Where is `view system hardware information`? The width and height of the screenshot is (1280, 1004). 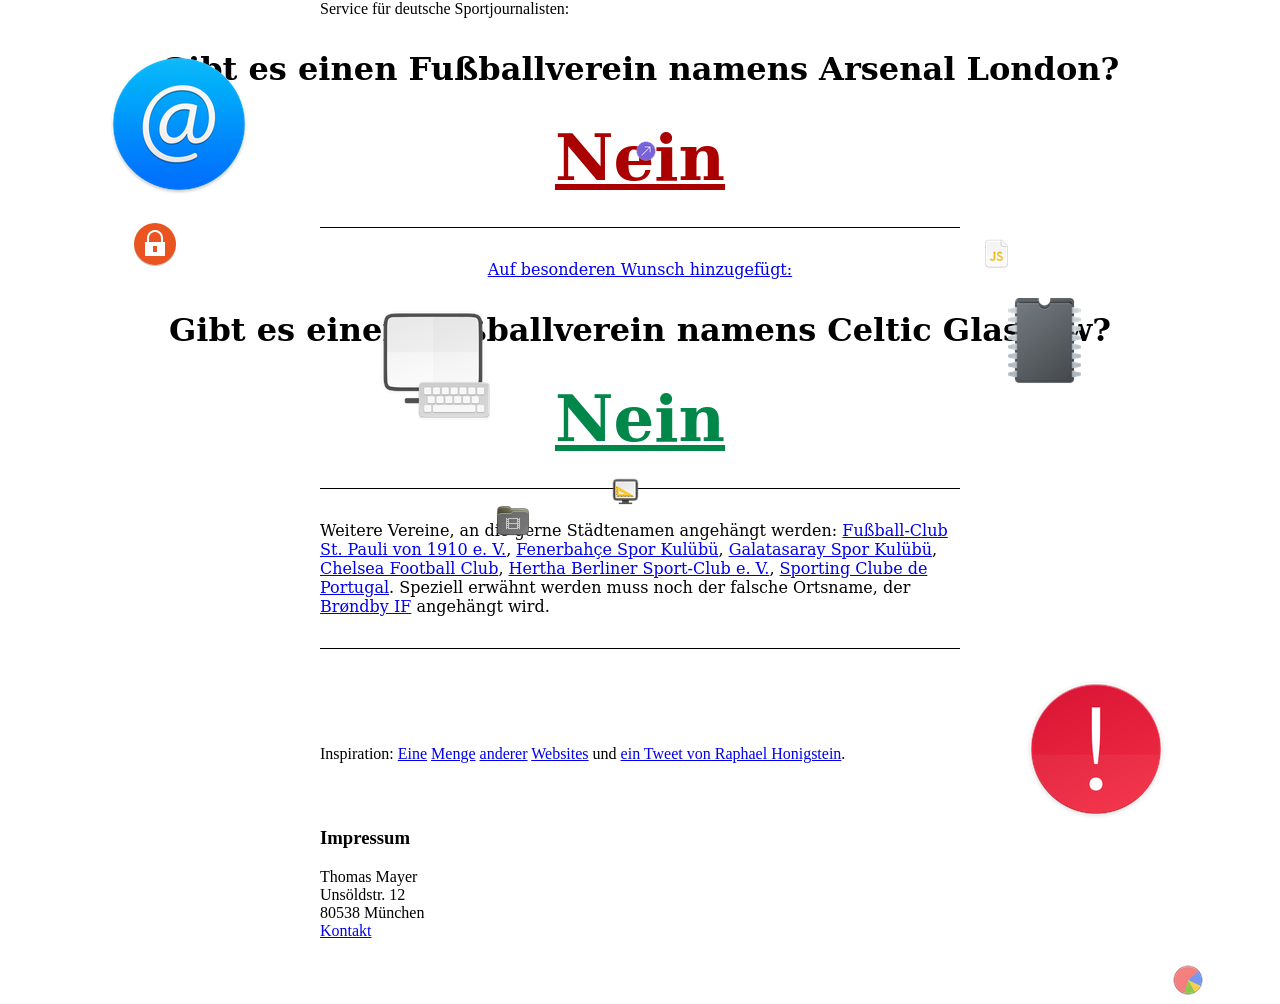
view system hardware information is located at coordinates (1044, 340).